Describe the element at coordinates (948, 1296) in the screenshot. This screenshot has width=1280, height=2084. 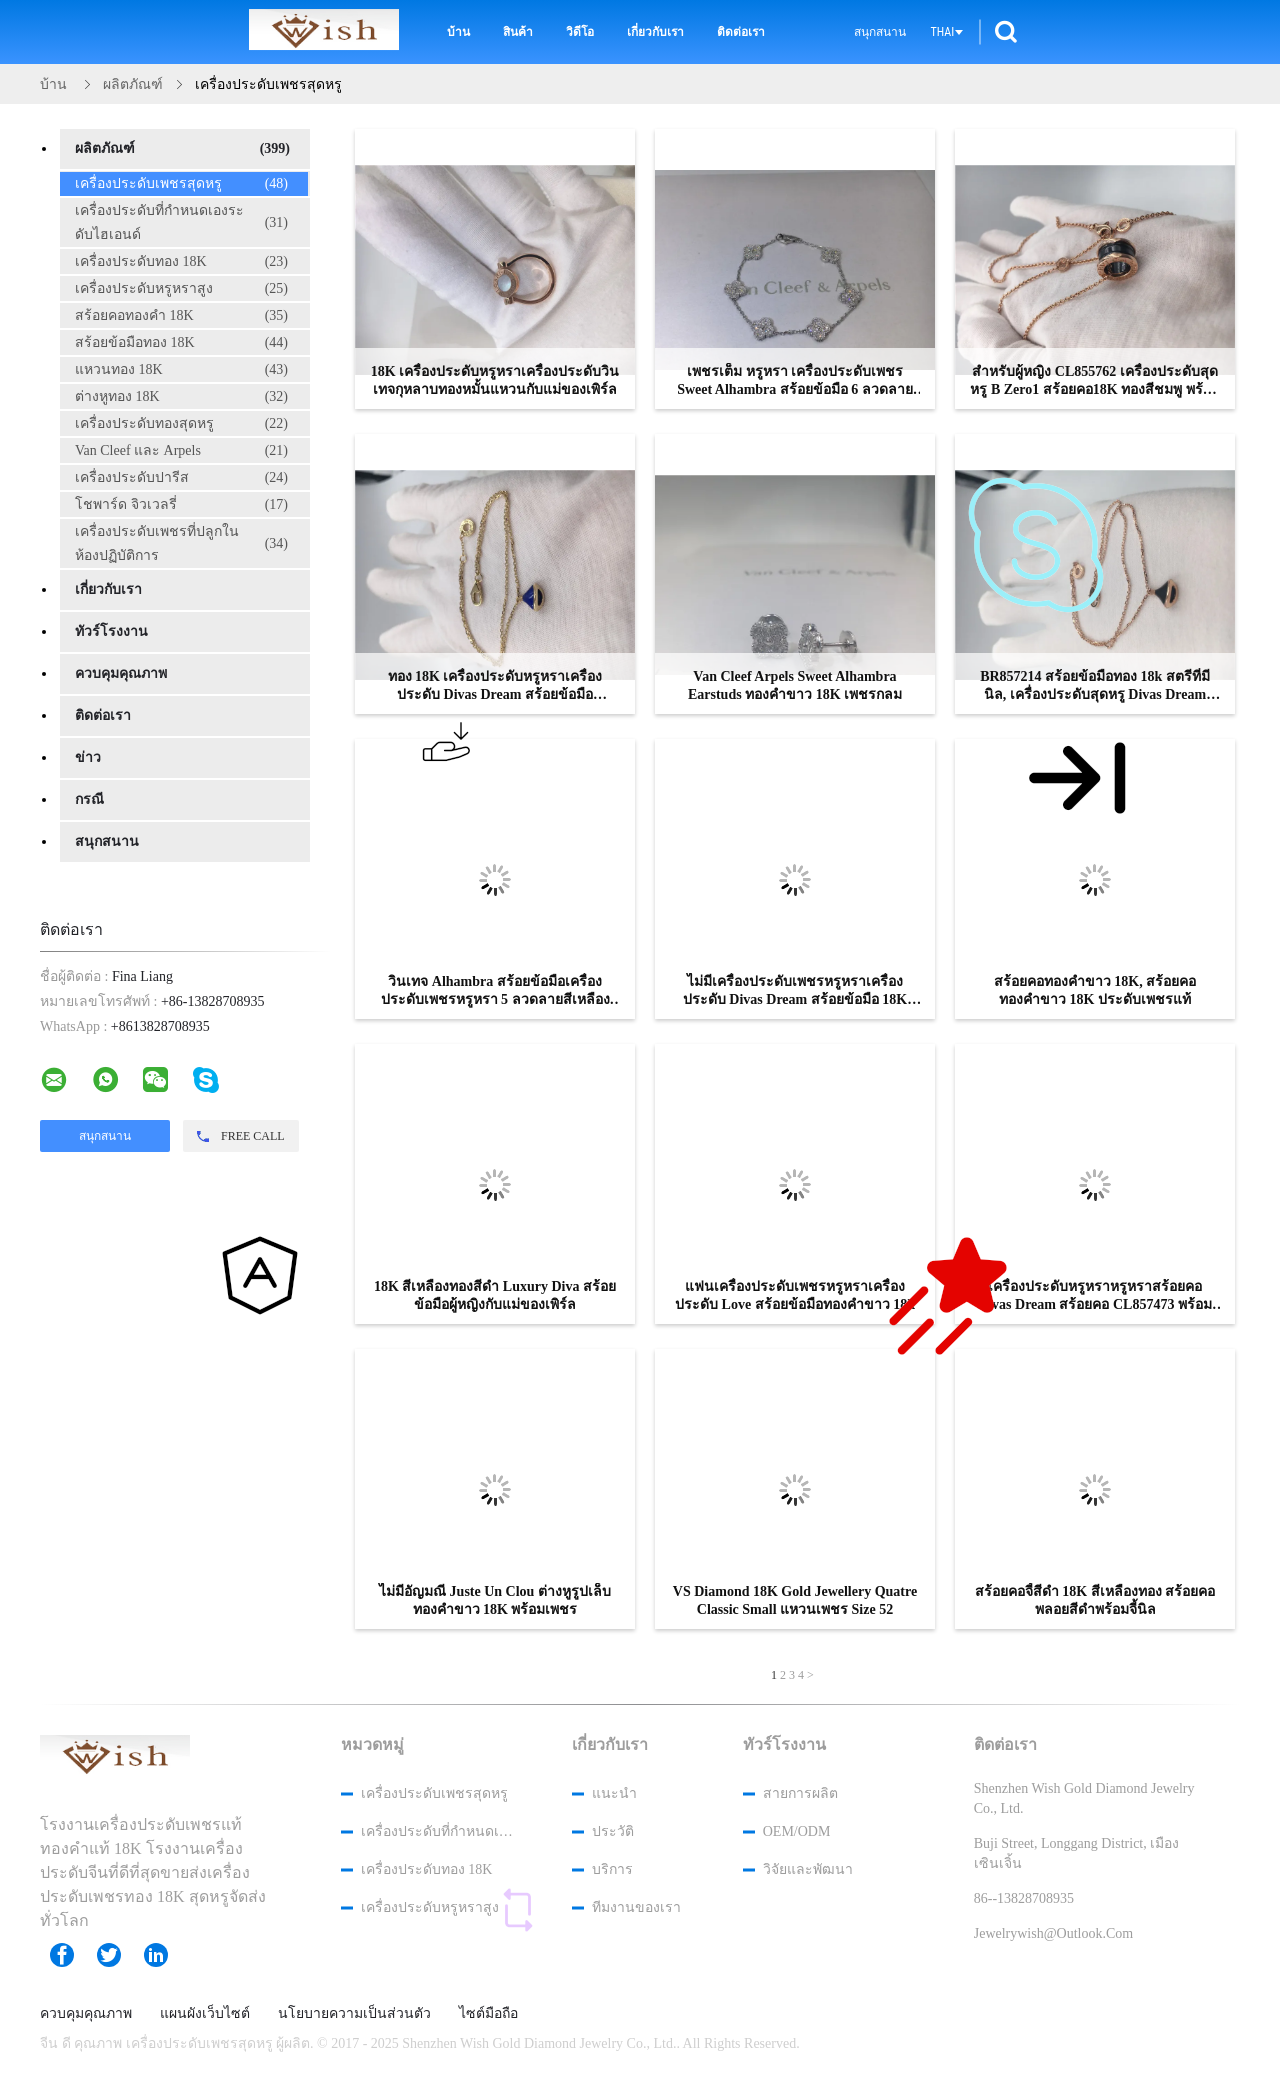
I see `mark as favorite or featured` at that location.